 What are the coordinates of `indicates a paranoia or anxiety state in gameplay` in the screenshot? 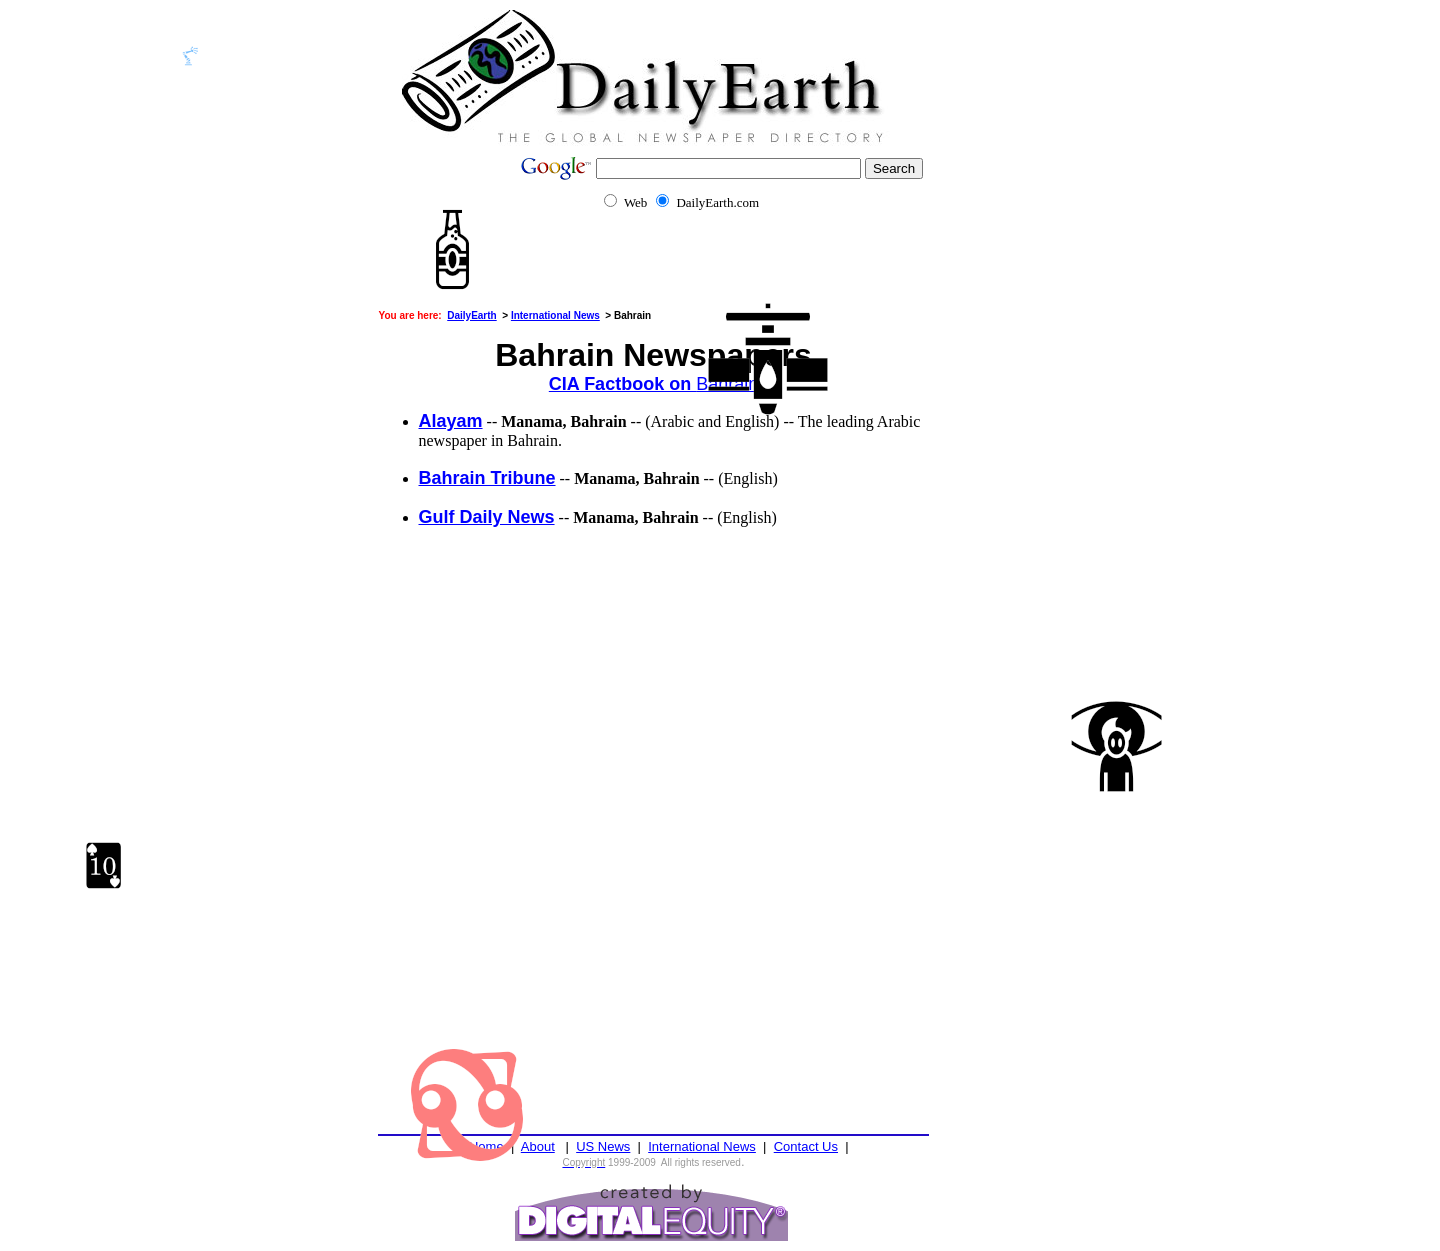 It's located at (1116, 746).